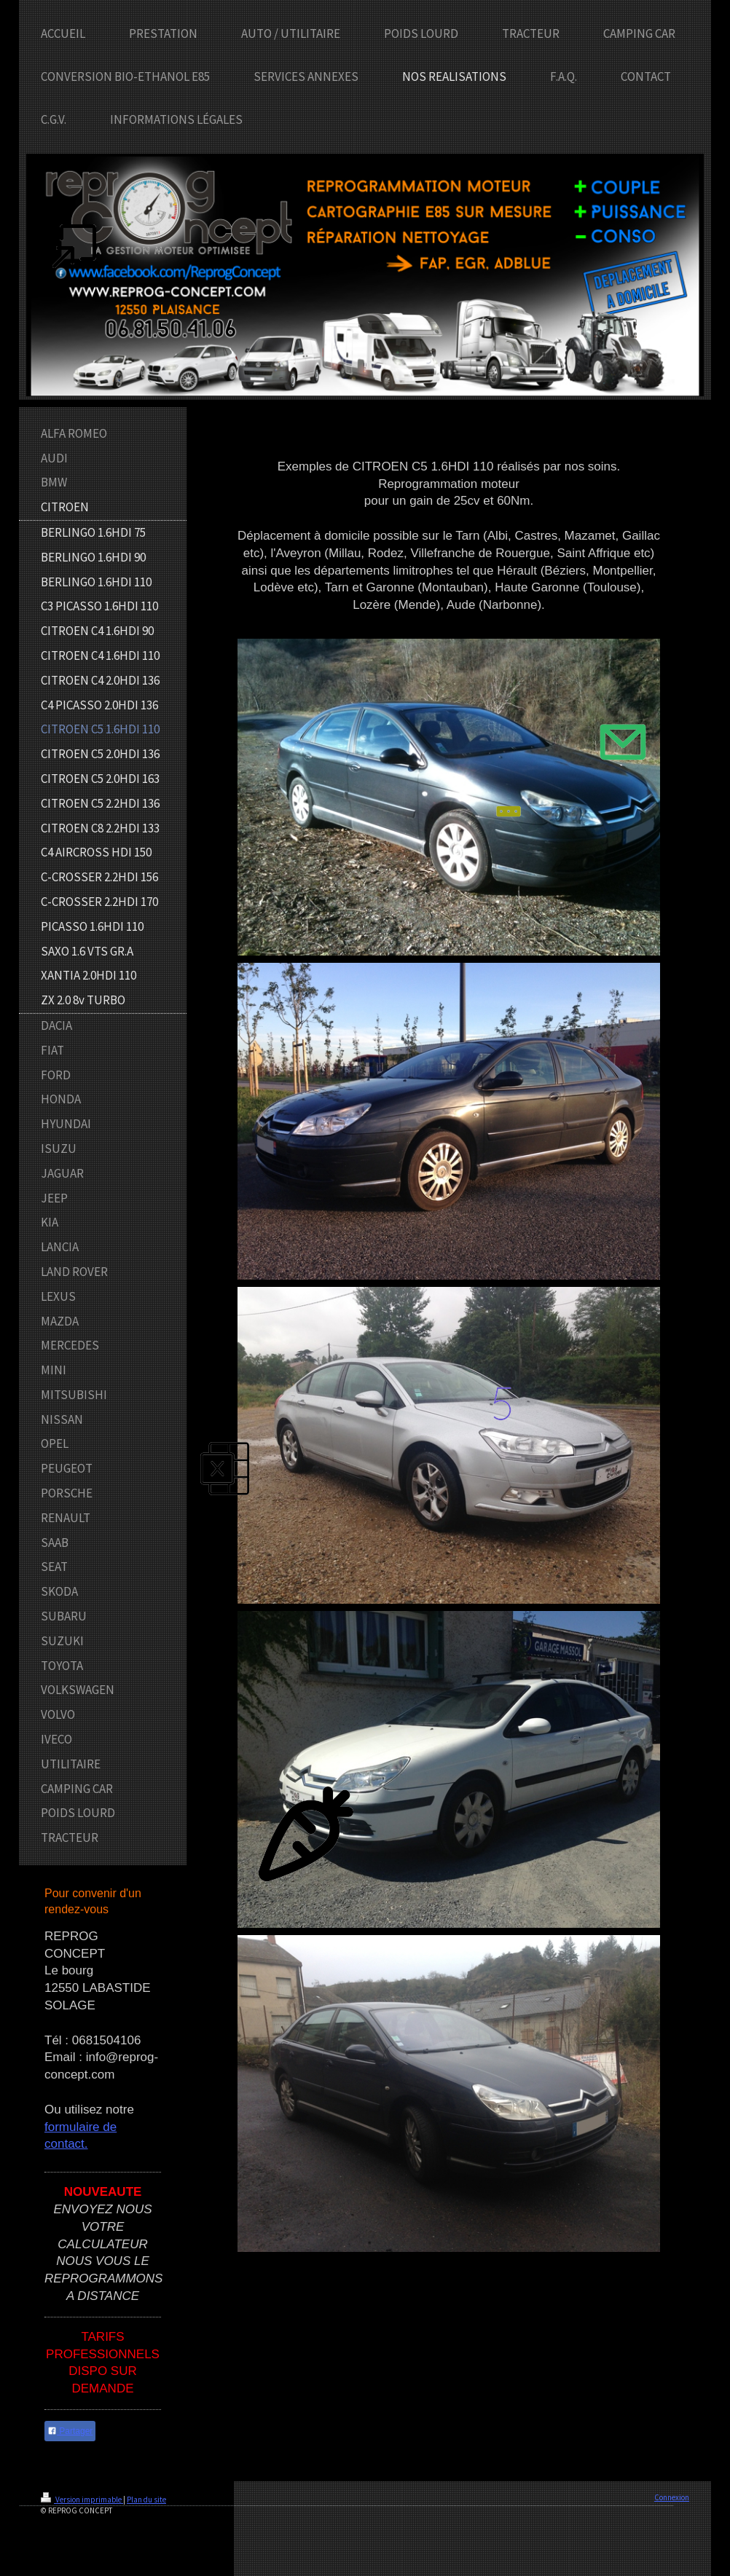 The height and width of the screenshot is (2576, 730). Describe the element at coordinates (304, 1835) in the screenshot. I see `browse vegetable or produce category` at that location.